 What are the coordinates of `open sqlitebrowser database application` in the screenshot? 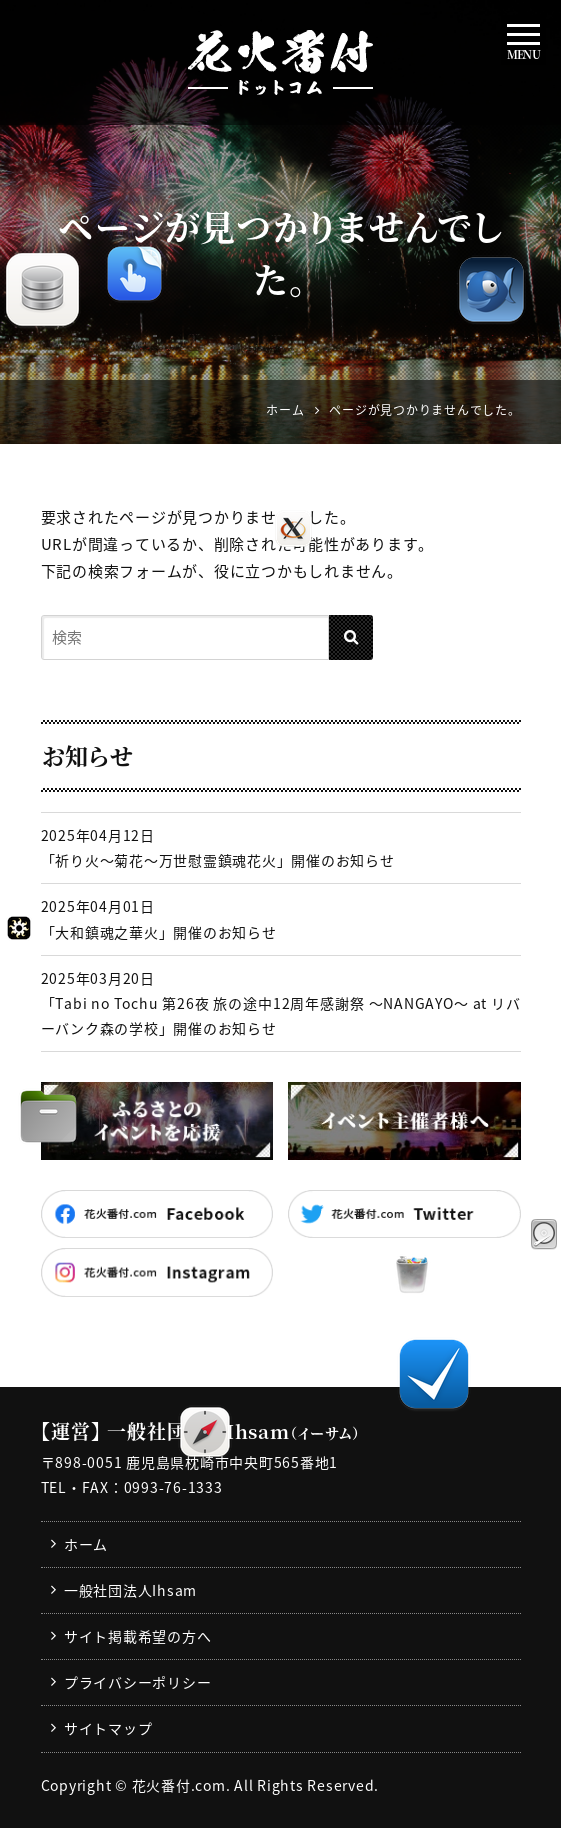 It's located at (42, 289).